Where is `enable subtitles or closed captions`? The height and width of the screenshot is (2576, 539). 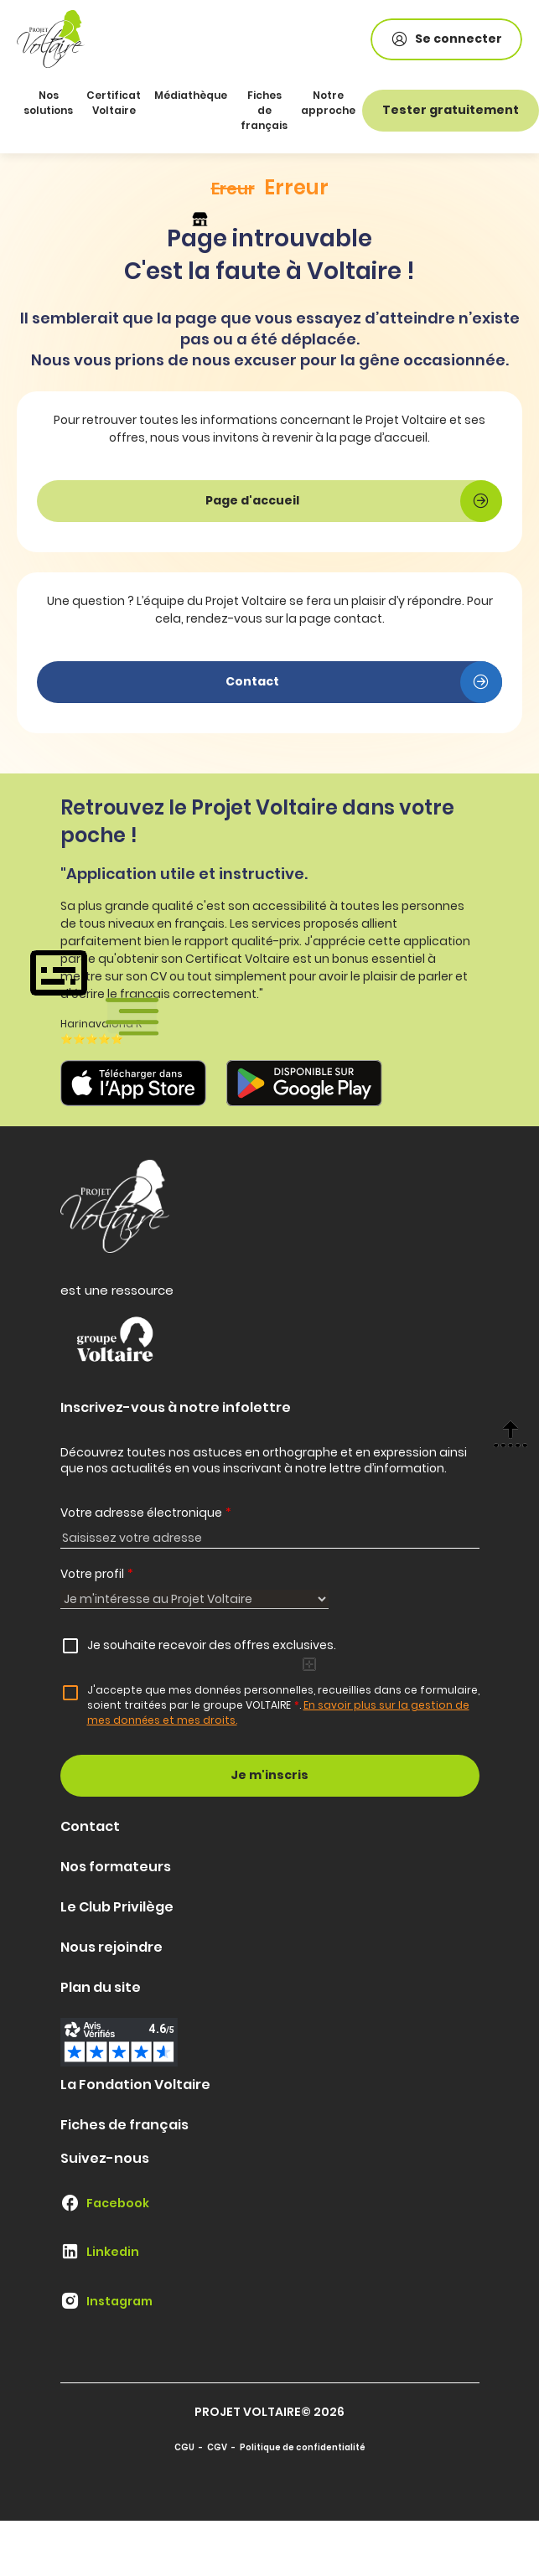 enable subtitles or closed captions is located at coordinates (59, 973).